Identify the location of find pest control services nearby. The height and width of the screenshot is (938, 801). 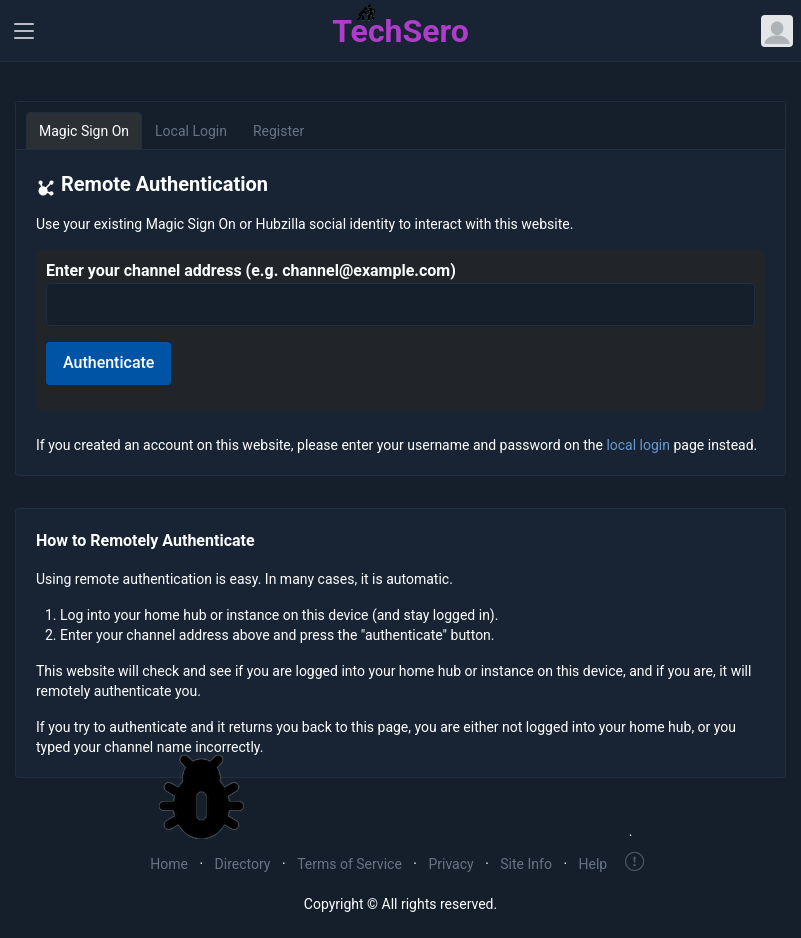
(201, 796).